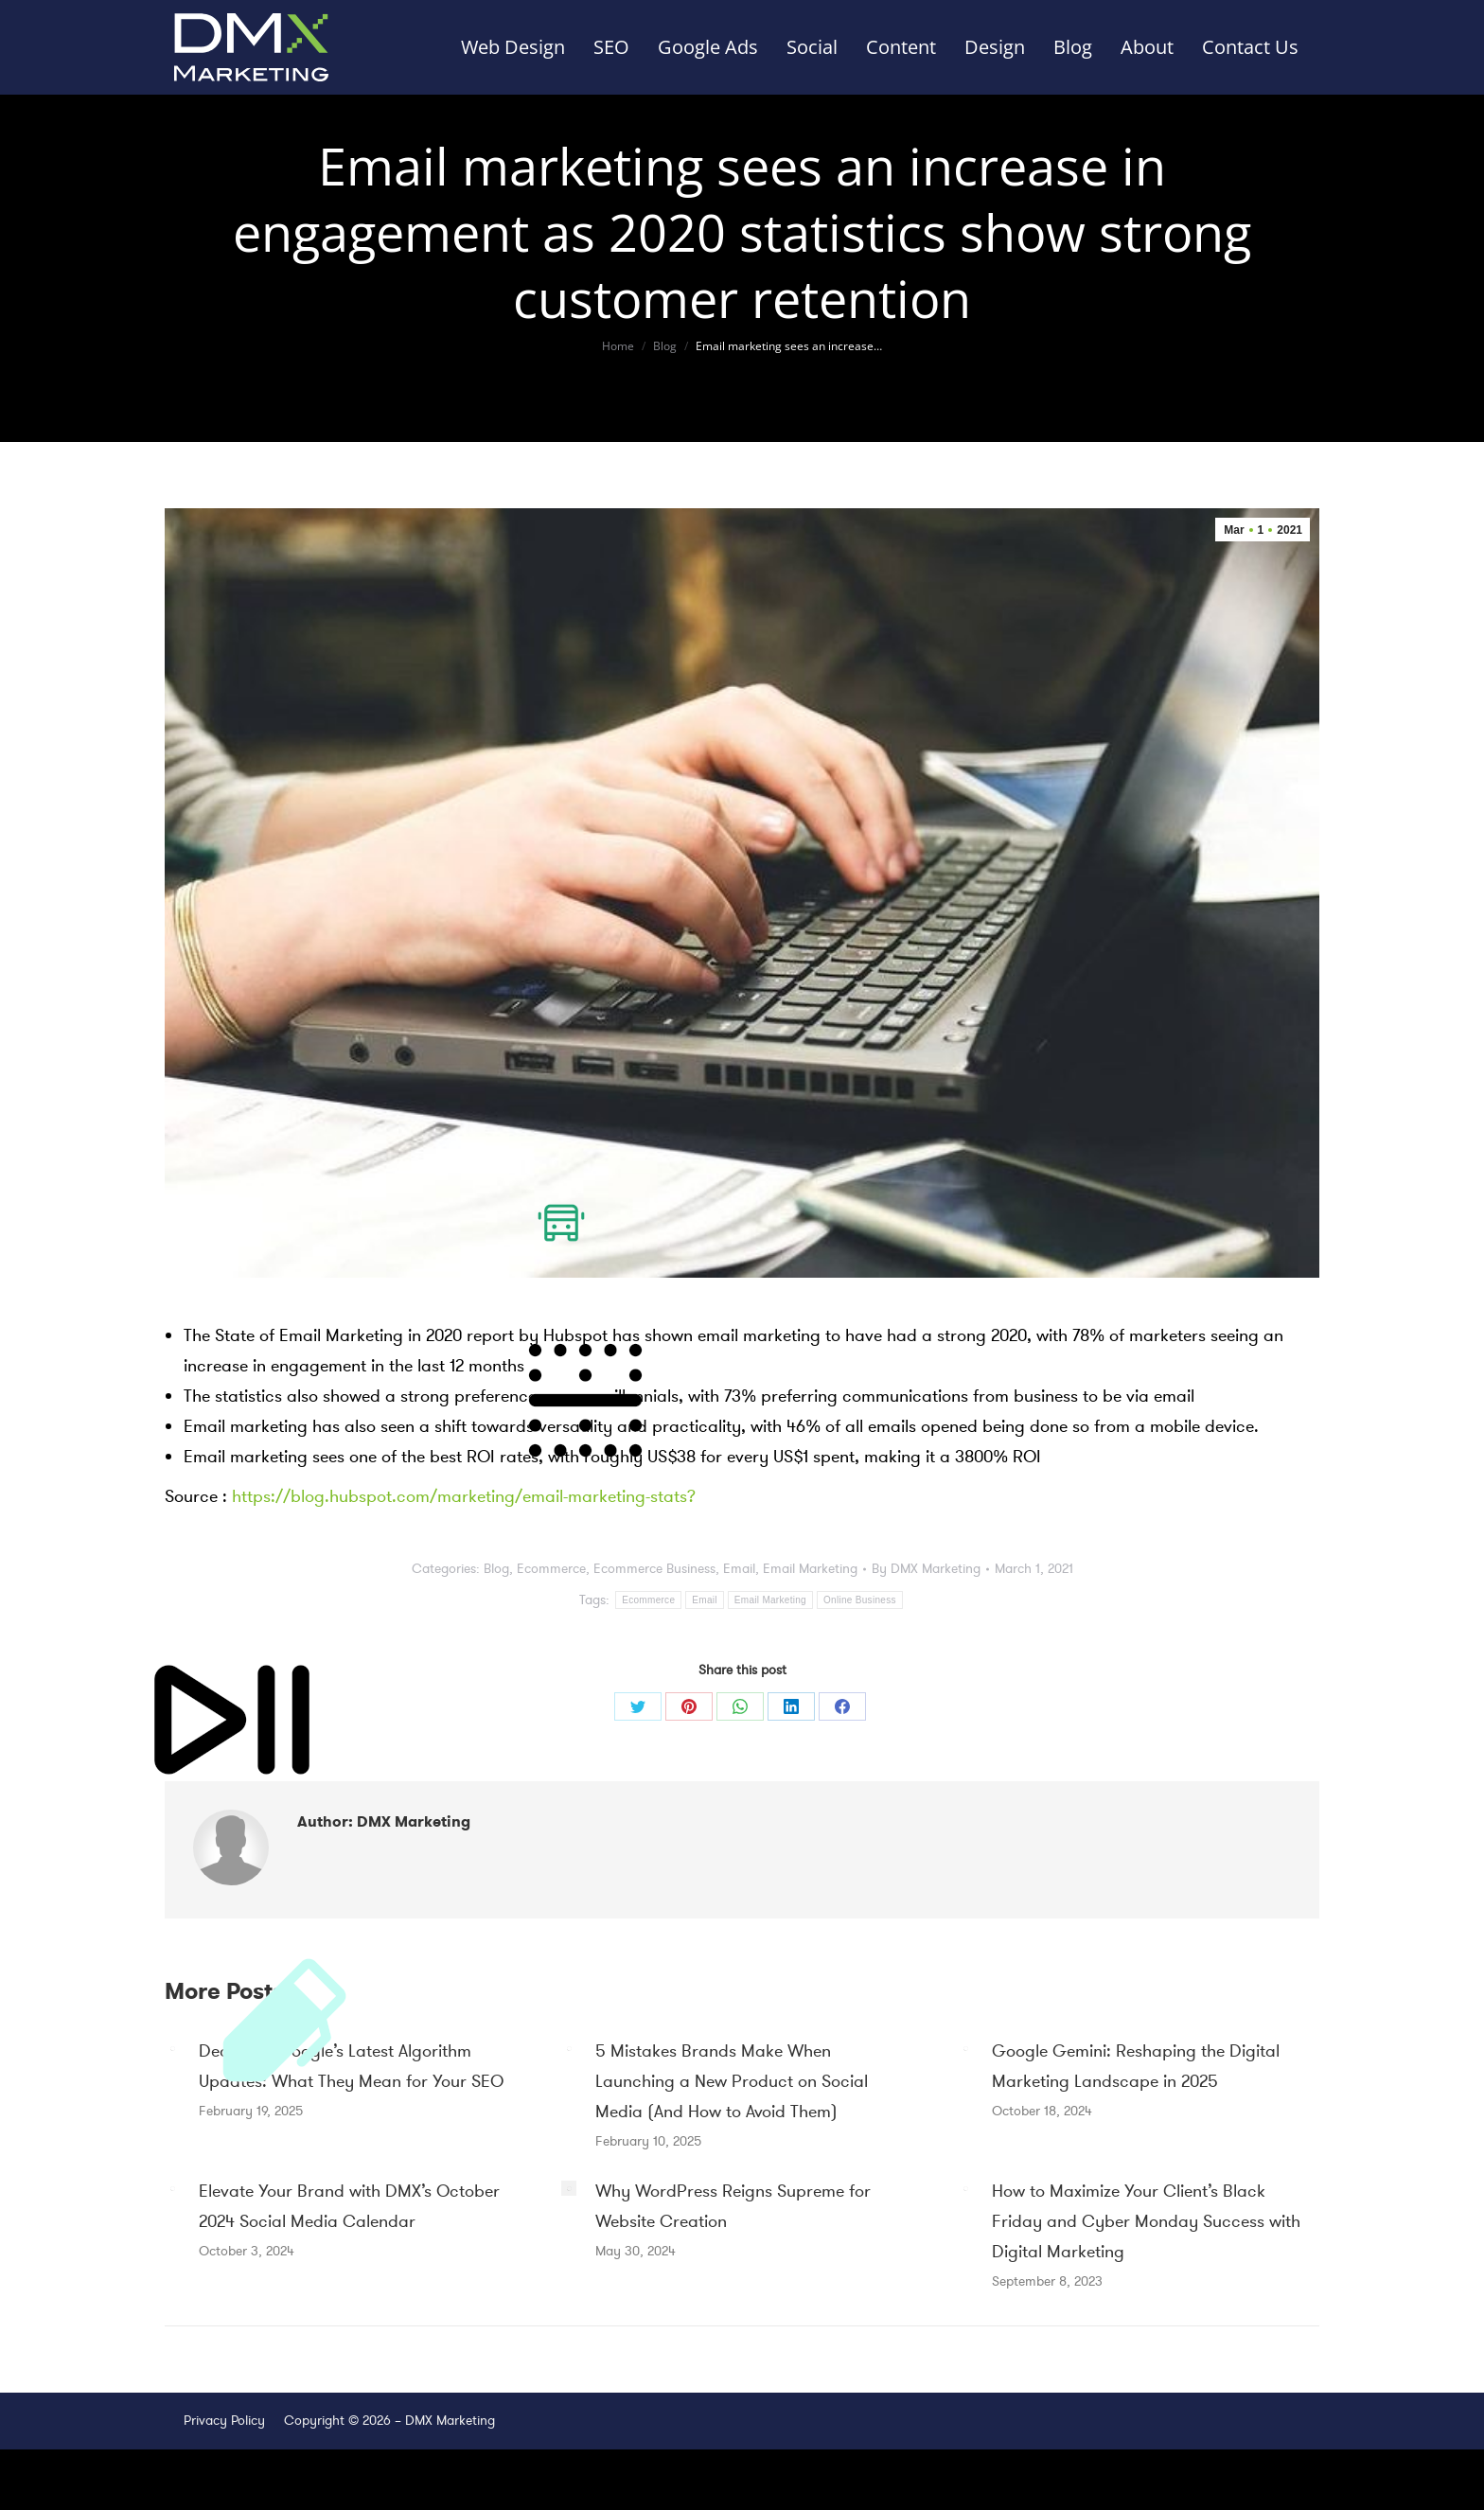 The height and width of the screenshot is (2510, 1484). What do you see at coordinates (232, 1720) in the screenshot?
I see `toggle between play and pause for media playback` at bounding box center [232, 1720].